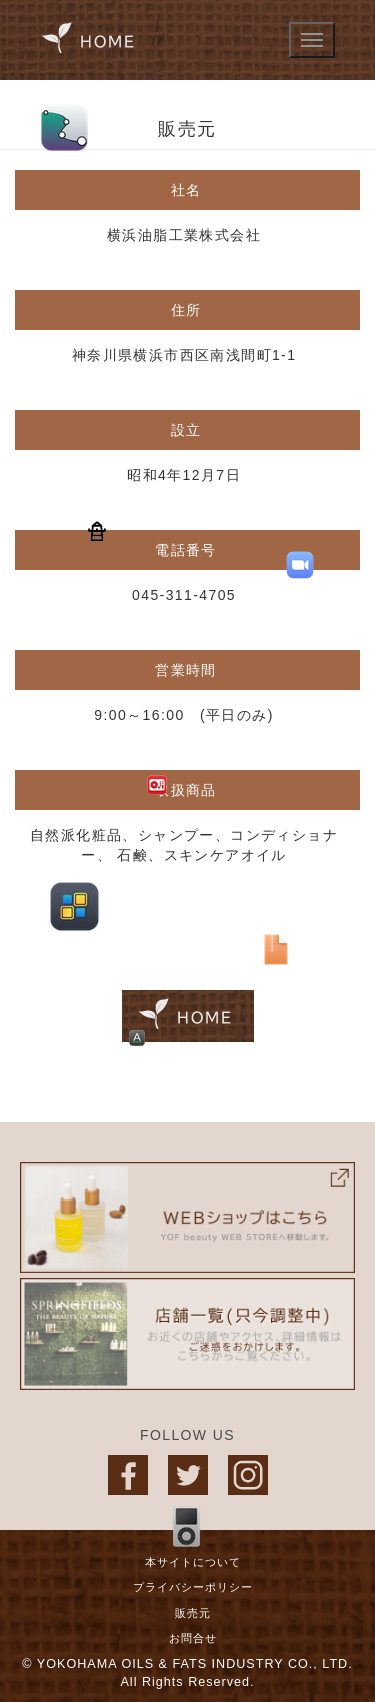 The image size is (375, 1702). What do you see at coordinates (186, 1526) in the screenshot?
I see `open multimedia player application` at bounding box center [186, 1526].